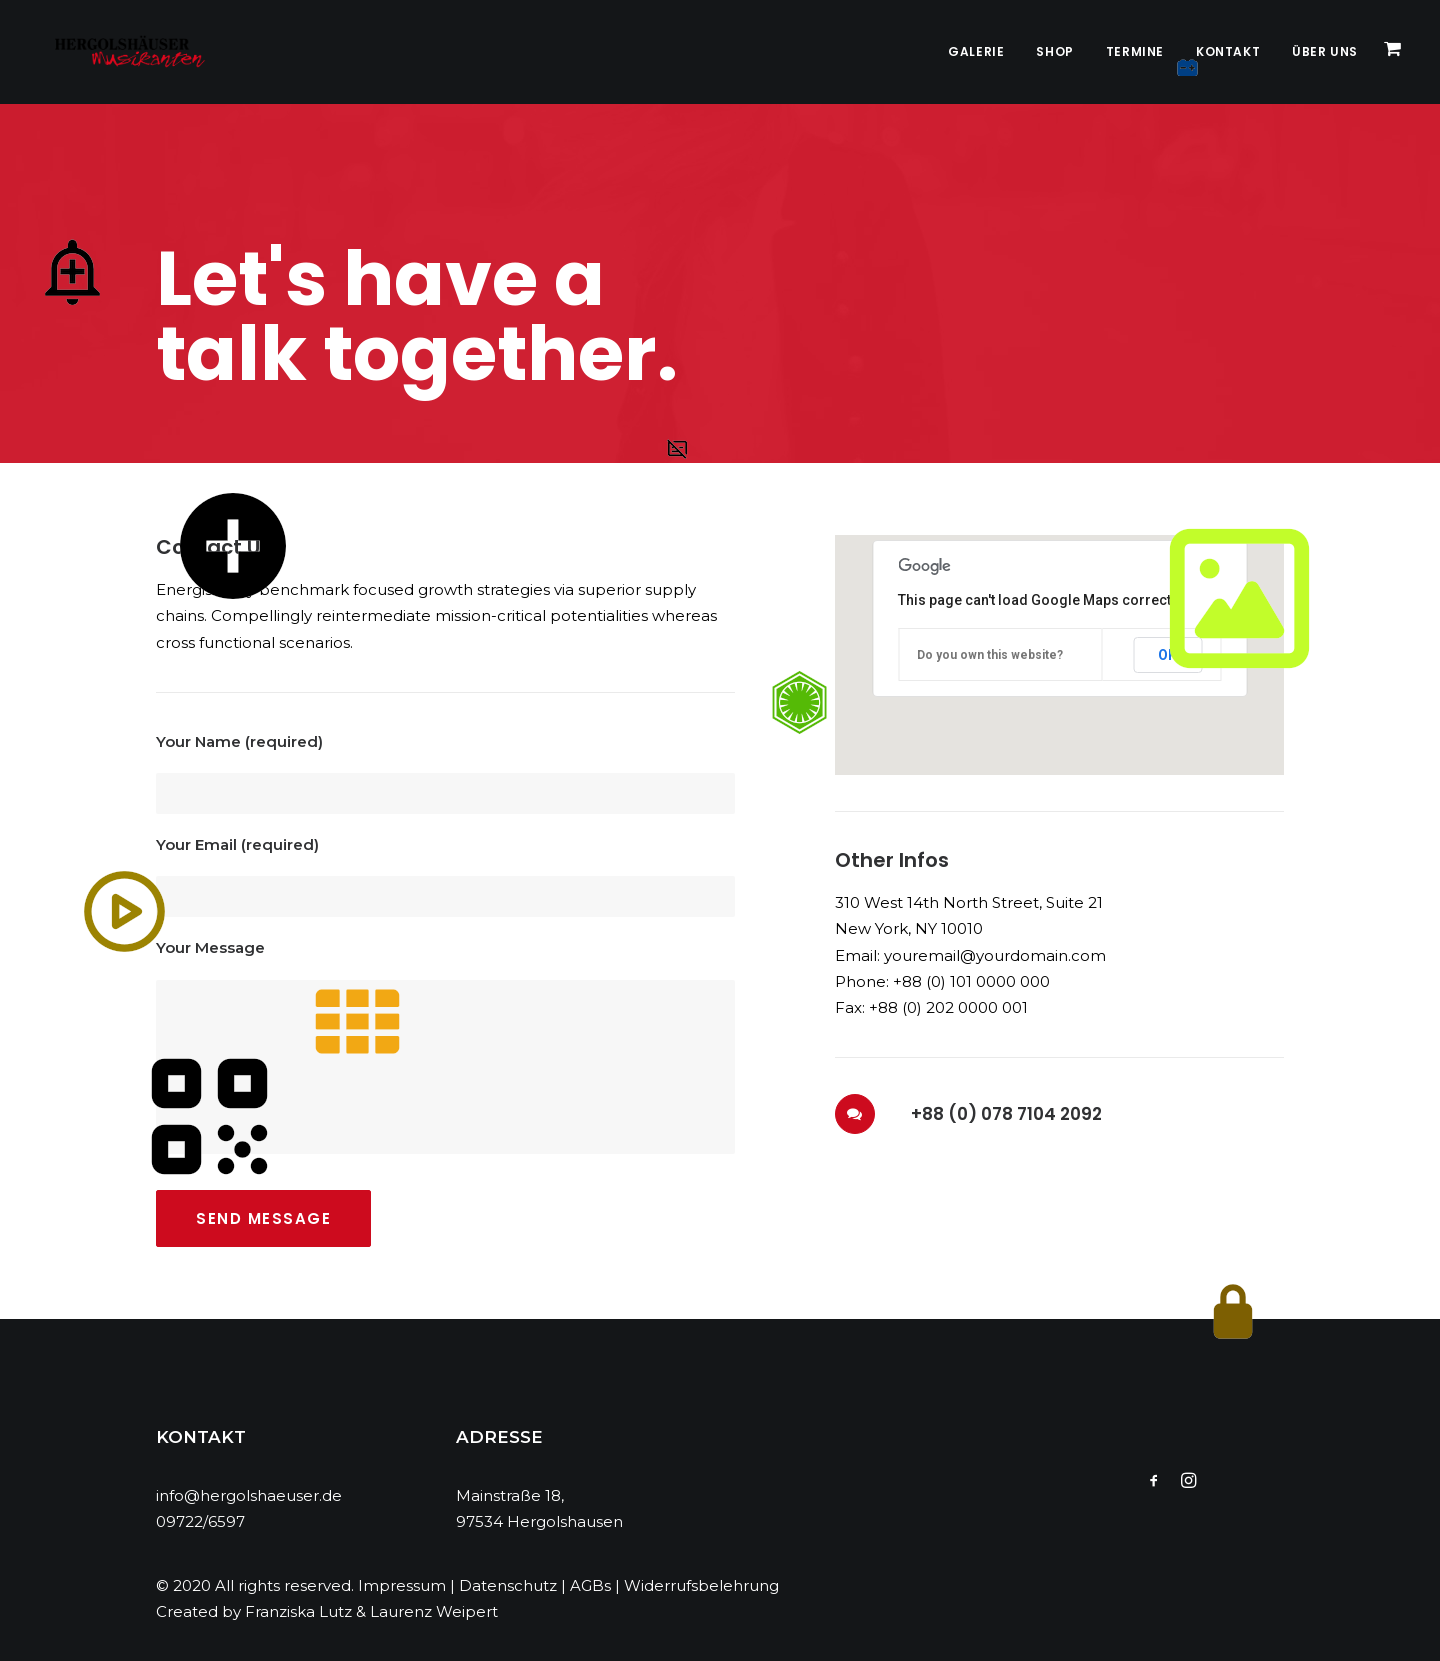 Image resolution: width=1440 pixels, height=1661 pixels. What do you see at coordinates (357, 1021) in the screenshot?
I see `open app drawer or menu` at bounding box center [357, 1021].